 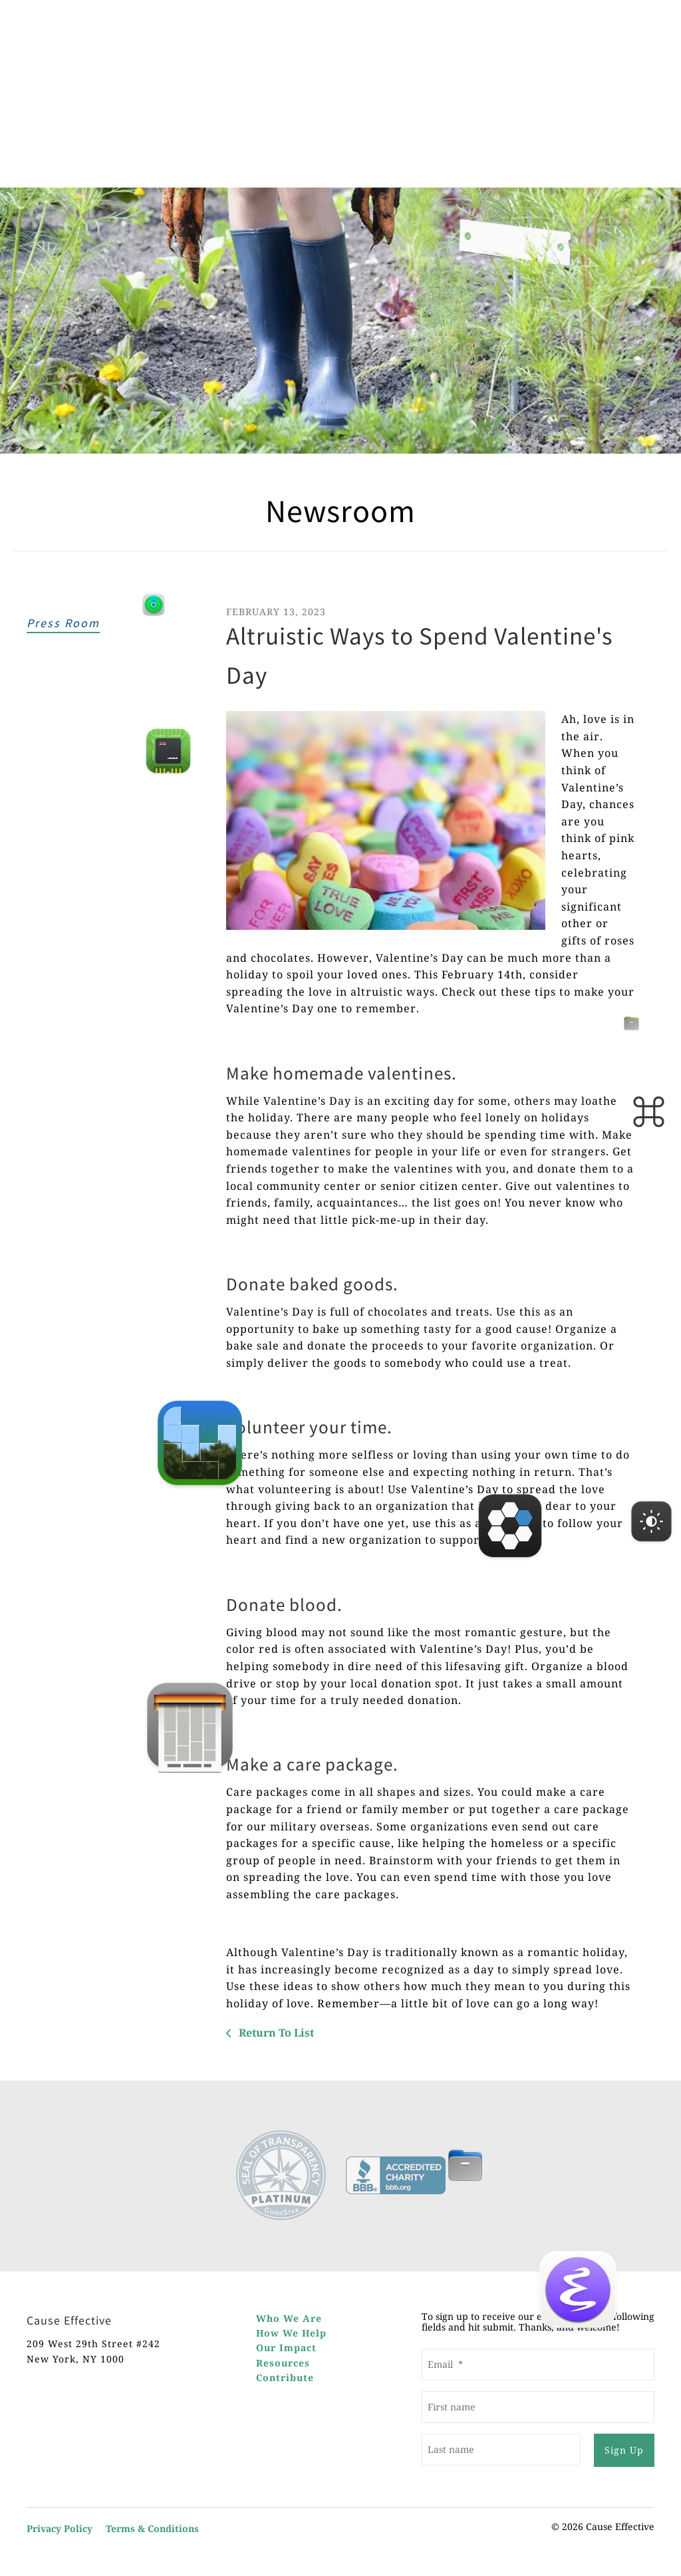 I want to click on view system memory usage, so click(x=168, y=751).